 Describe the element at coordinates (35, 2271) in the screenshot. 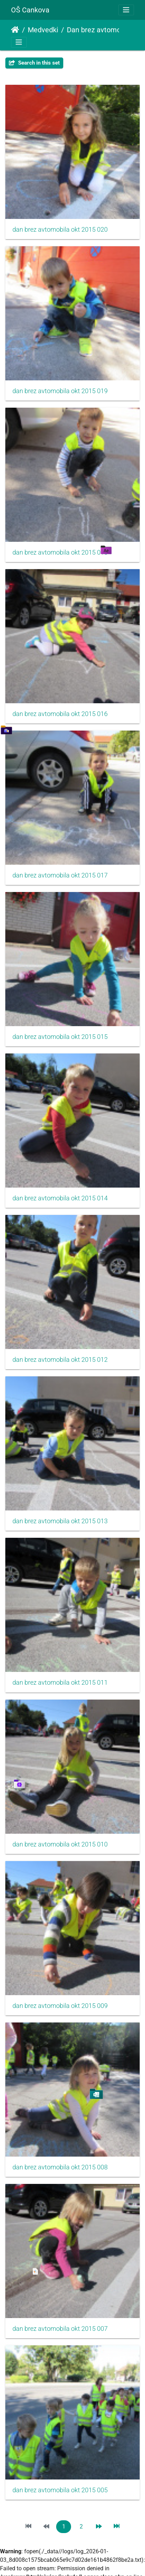

I see `open a presentation file` at that location.